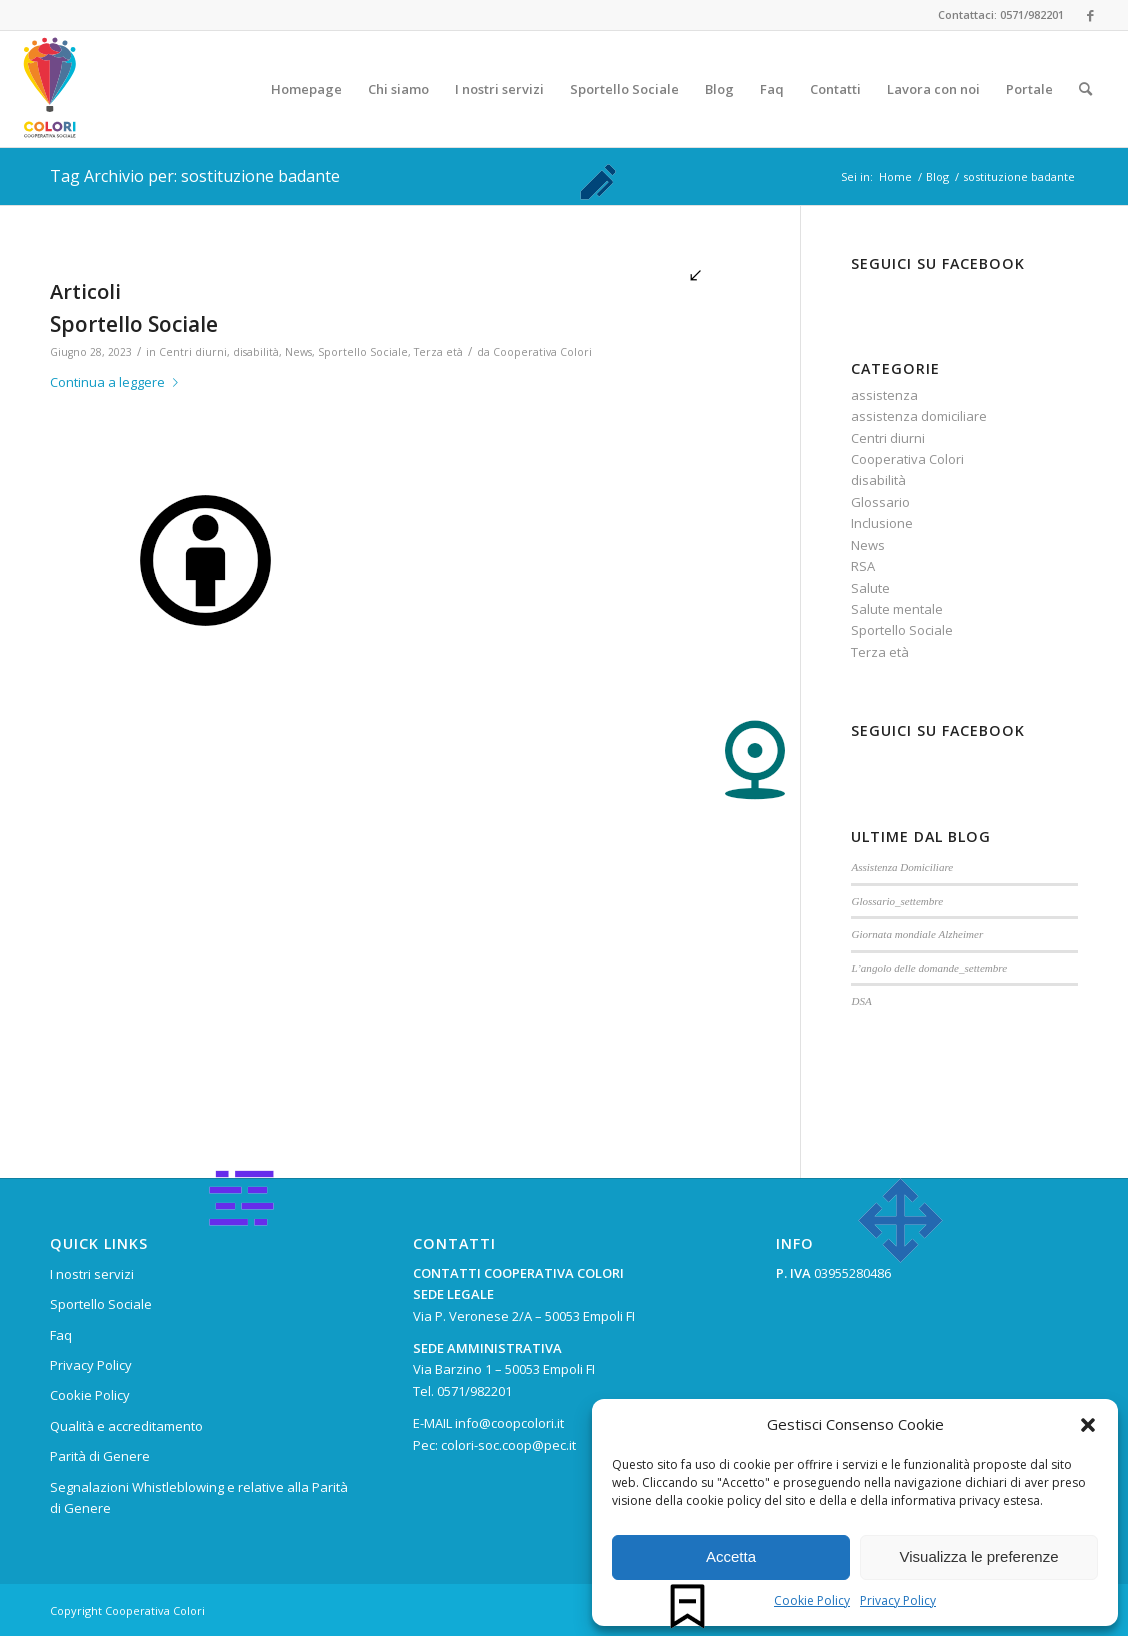 The width and height of the screenshot is (1128, 1636). What do you see at coordinates (687, 1605) in the screenshot?
I see `bookmark this item` at bounding box center [687, 1605].